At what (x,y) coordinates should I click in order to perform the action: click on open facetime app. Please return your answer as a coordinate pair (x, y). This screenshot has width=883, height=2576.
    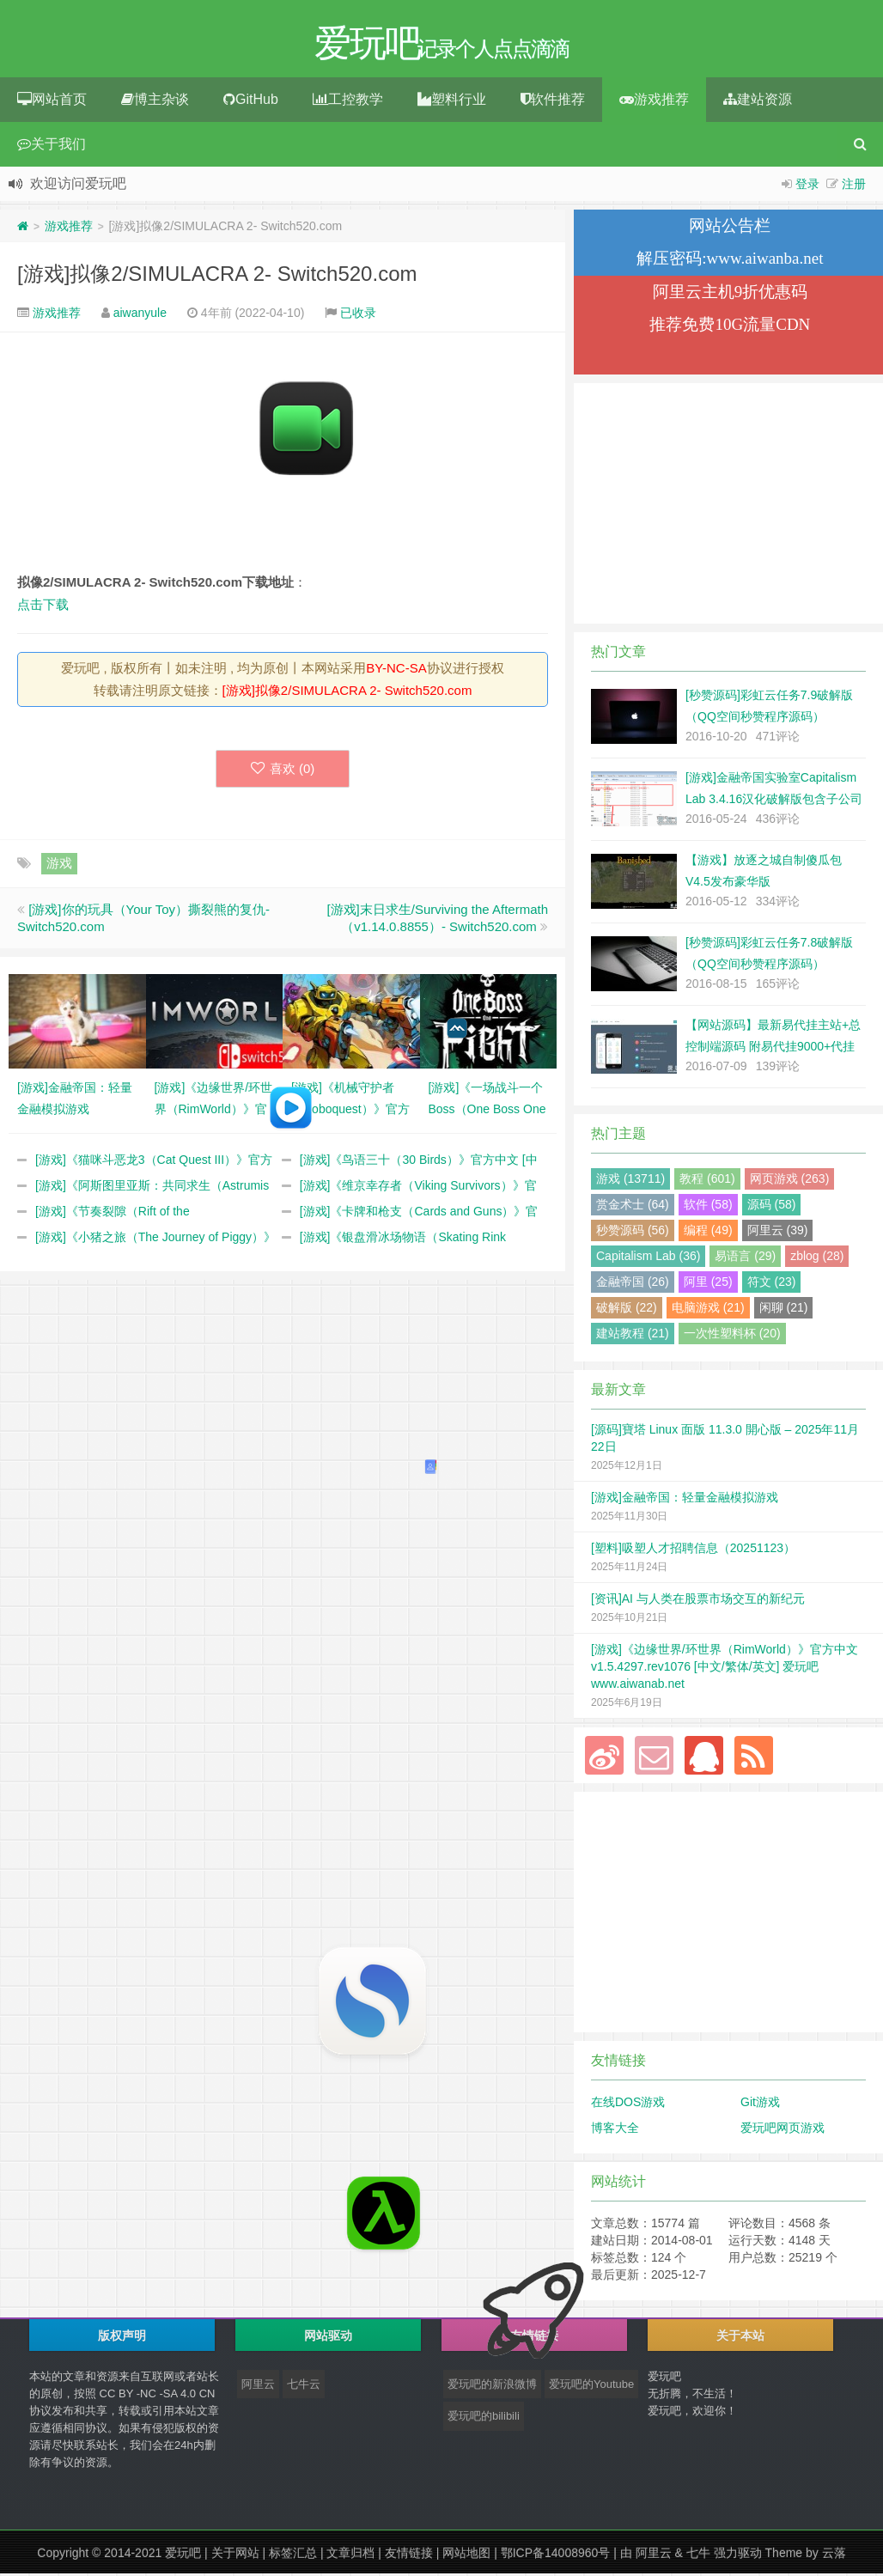
    Looking at the image, I should click on (306, 428).